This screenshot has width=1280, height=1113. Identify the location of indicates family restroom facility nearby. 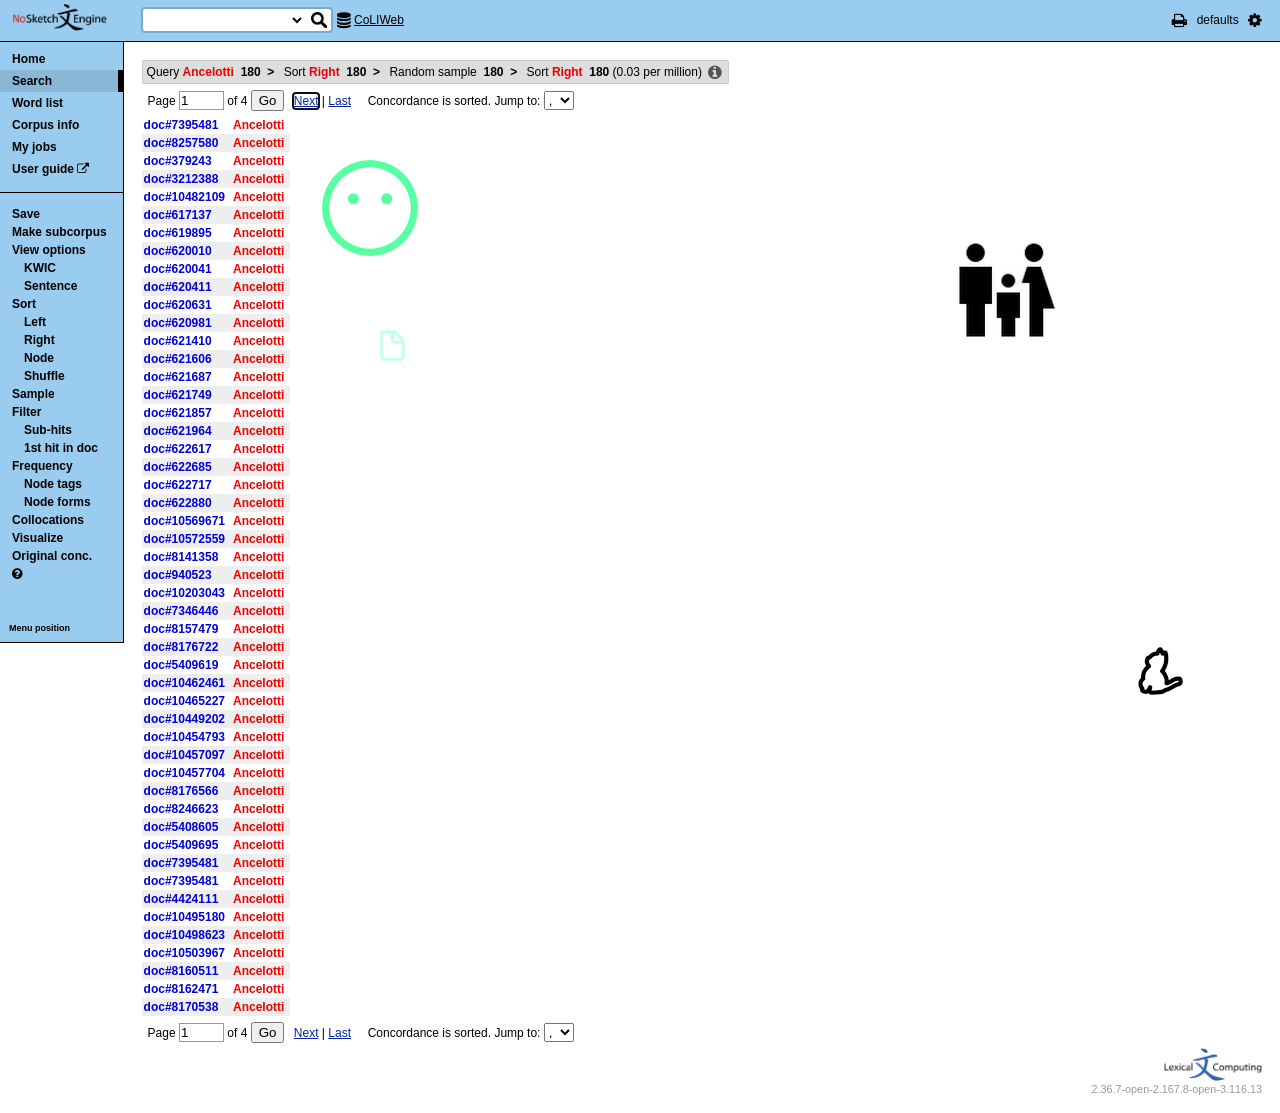
(1006, 290).